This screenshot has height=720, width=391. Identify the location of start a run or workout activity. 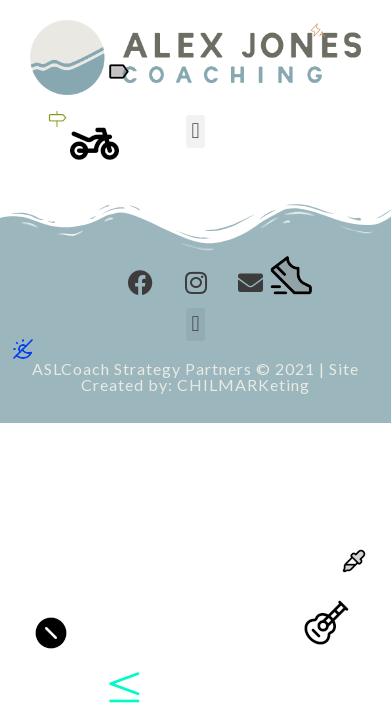
(290, 277).